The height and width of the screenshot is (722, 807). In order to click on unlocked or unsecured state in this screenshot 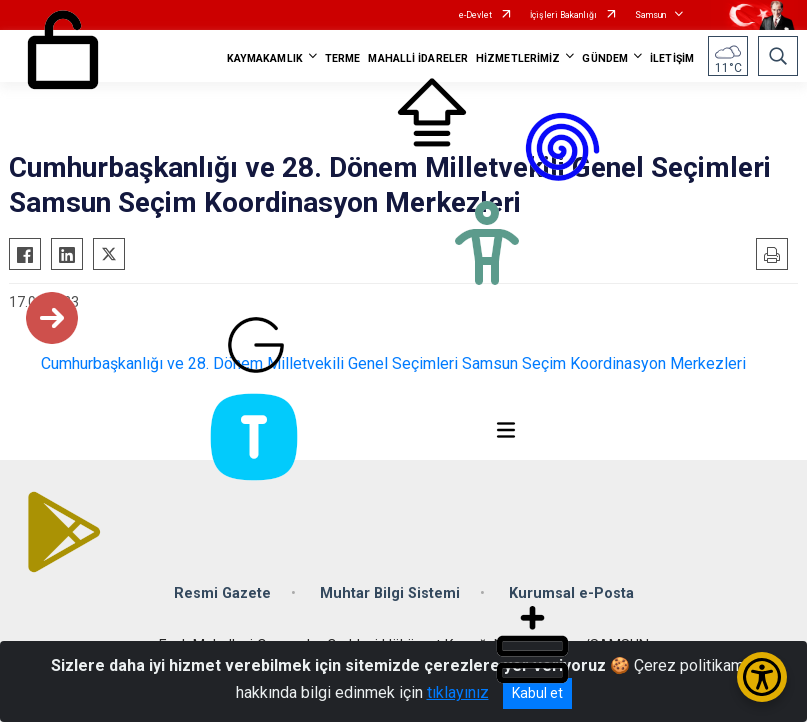, I will do `click(63, 54)`.